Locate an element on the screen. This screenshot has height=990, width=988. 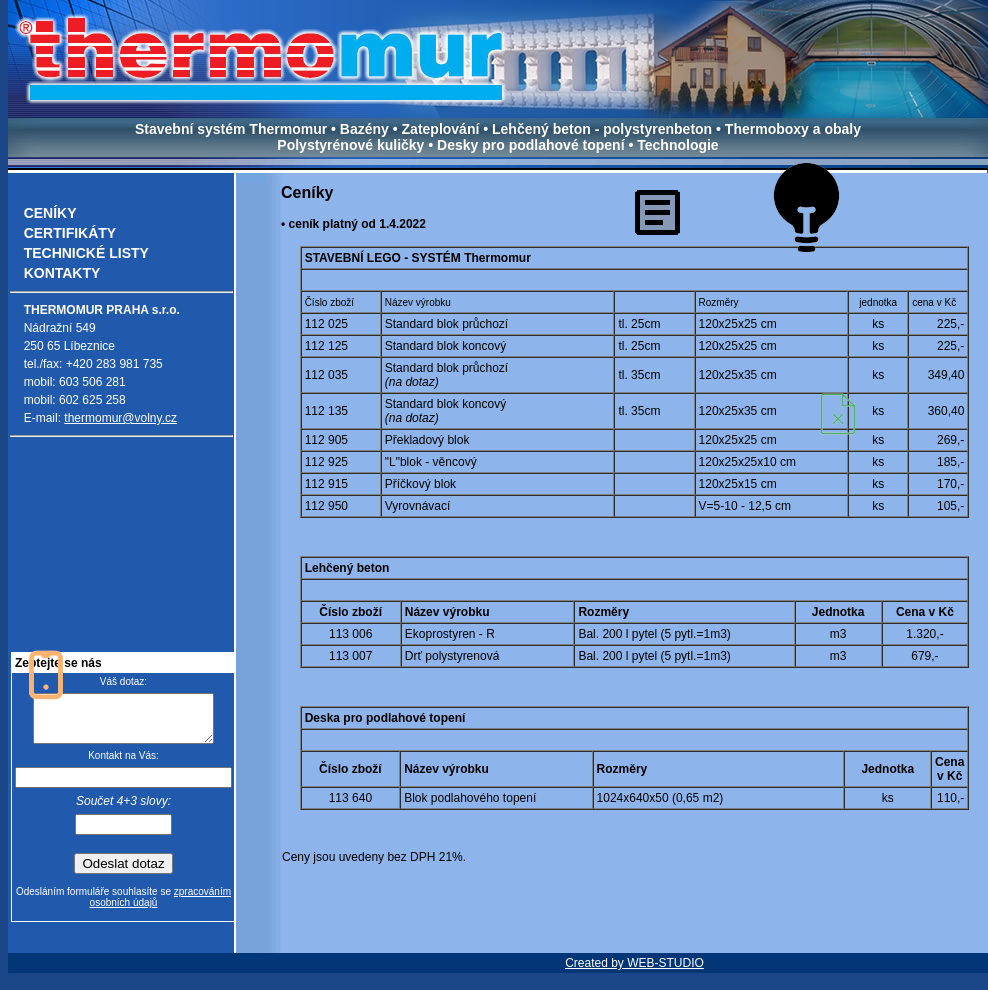
view article or document is located at coordinates (657, 212).